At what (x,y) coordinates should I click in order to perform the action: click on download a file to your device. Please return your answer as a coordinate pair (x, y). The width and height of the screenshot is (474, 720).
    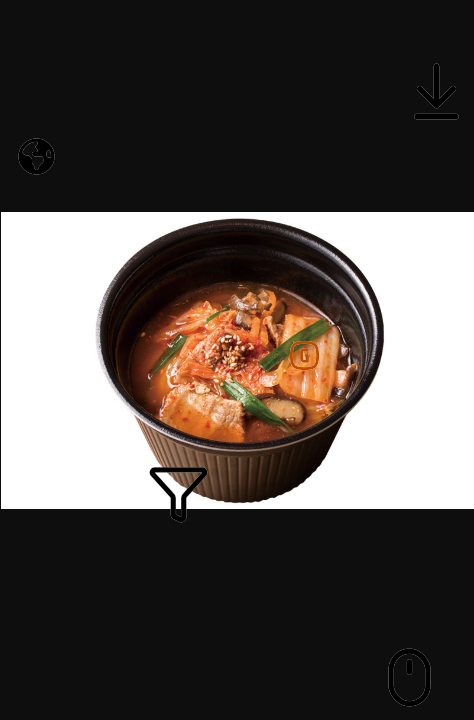
    Looking at the image, I should click on (436, 91).